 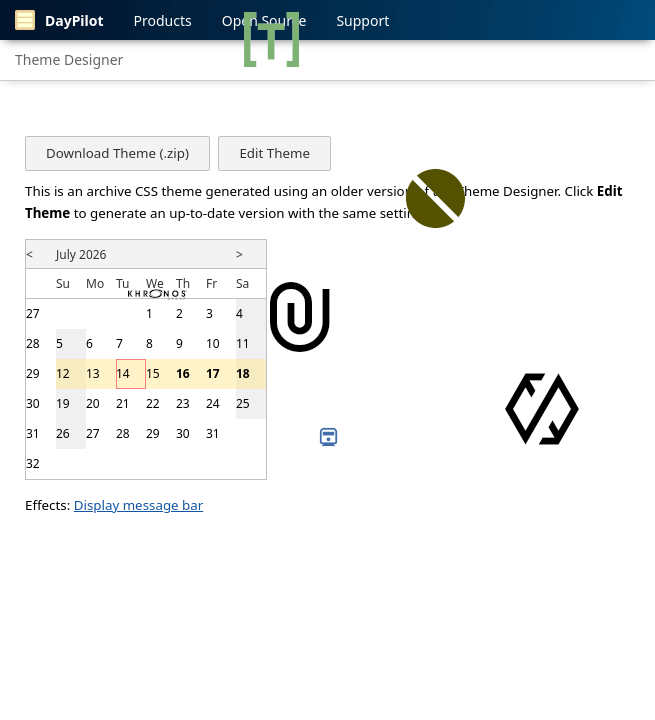 What do you see at coordinates (542, 409) in the screenshot?
I see `xendit payment platform logo` at bounding box center [542, 409].